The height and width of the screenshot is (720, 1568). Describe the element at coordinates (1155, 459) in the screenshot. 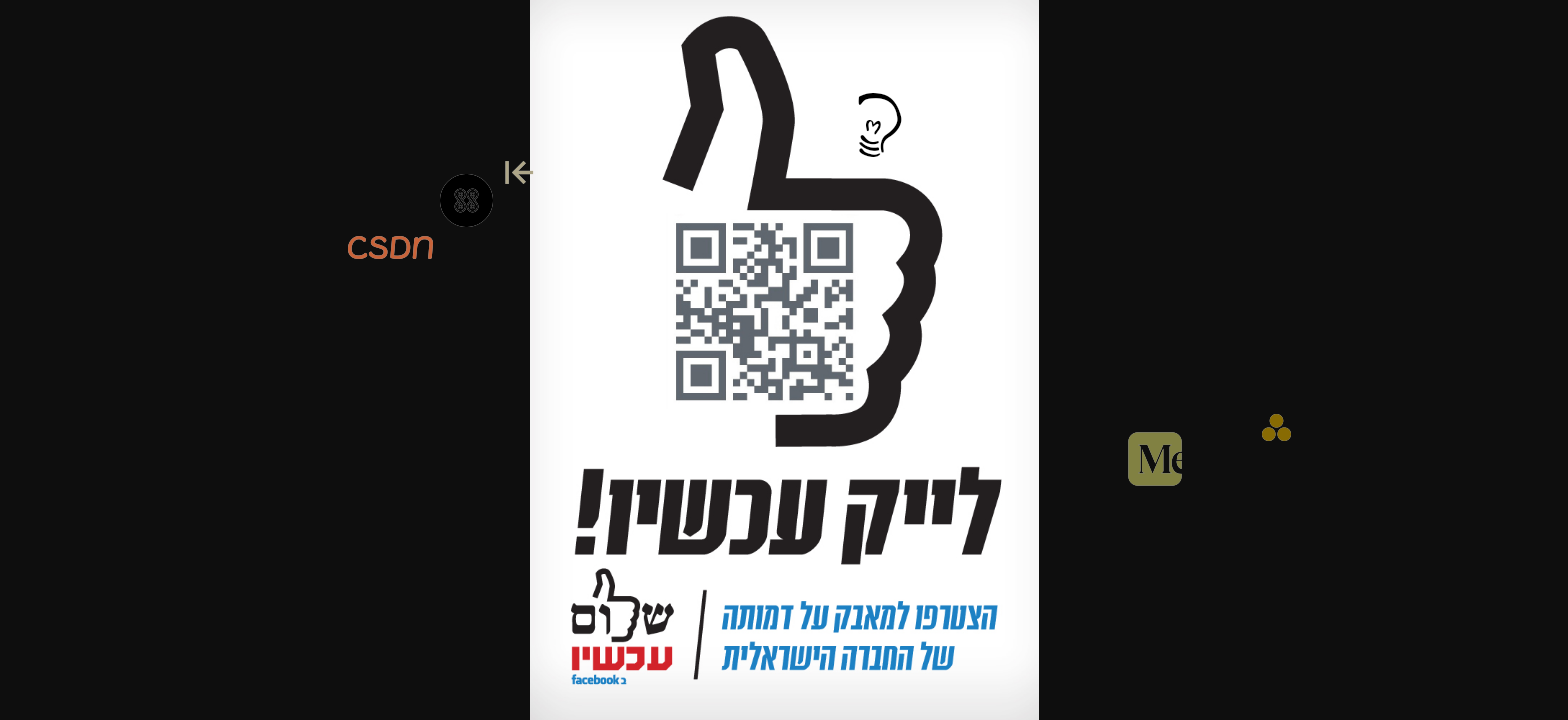

I see `open Medium app or website` at that location.